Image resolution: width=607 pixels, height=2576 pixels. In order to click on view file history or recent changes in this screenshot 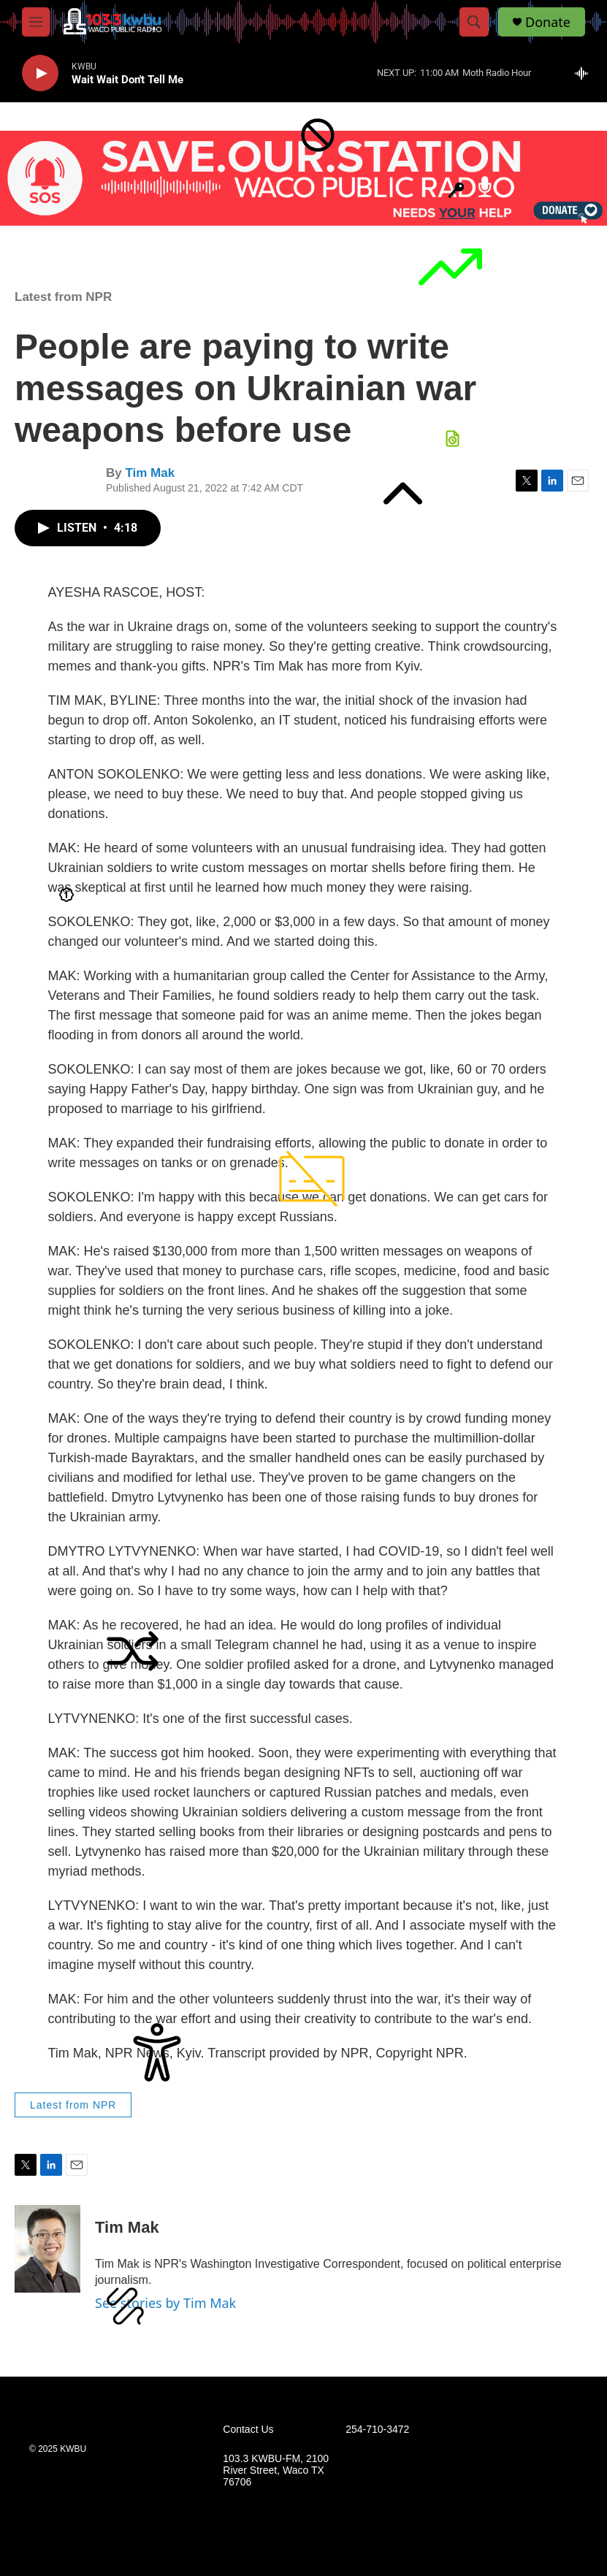, I will do `click(452, 438)`.